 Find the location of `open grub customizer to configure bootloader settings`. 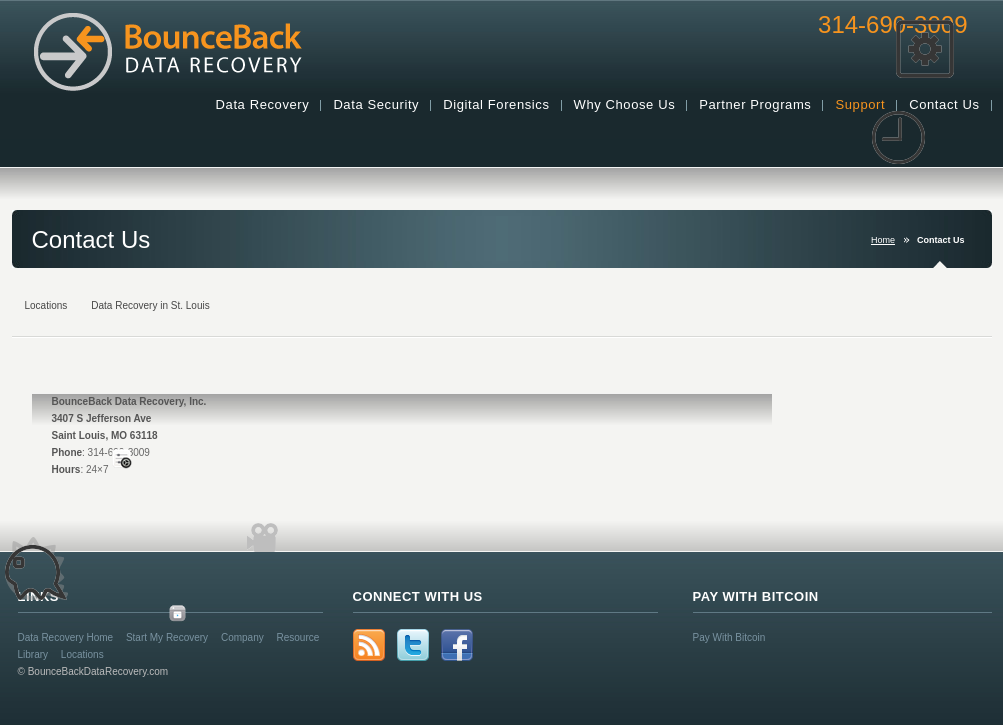

open grub customizer to configure bootloader settings is located at coordinates (121, 458).